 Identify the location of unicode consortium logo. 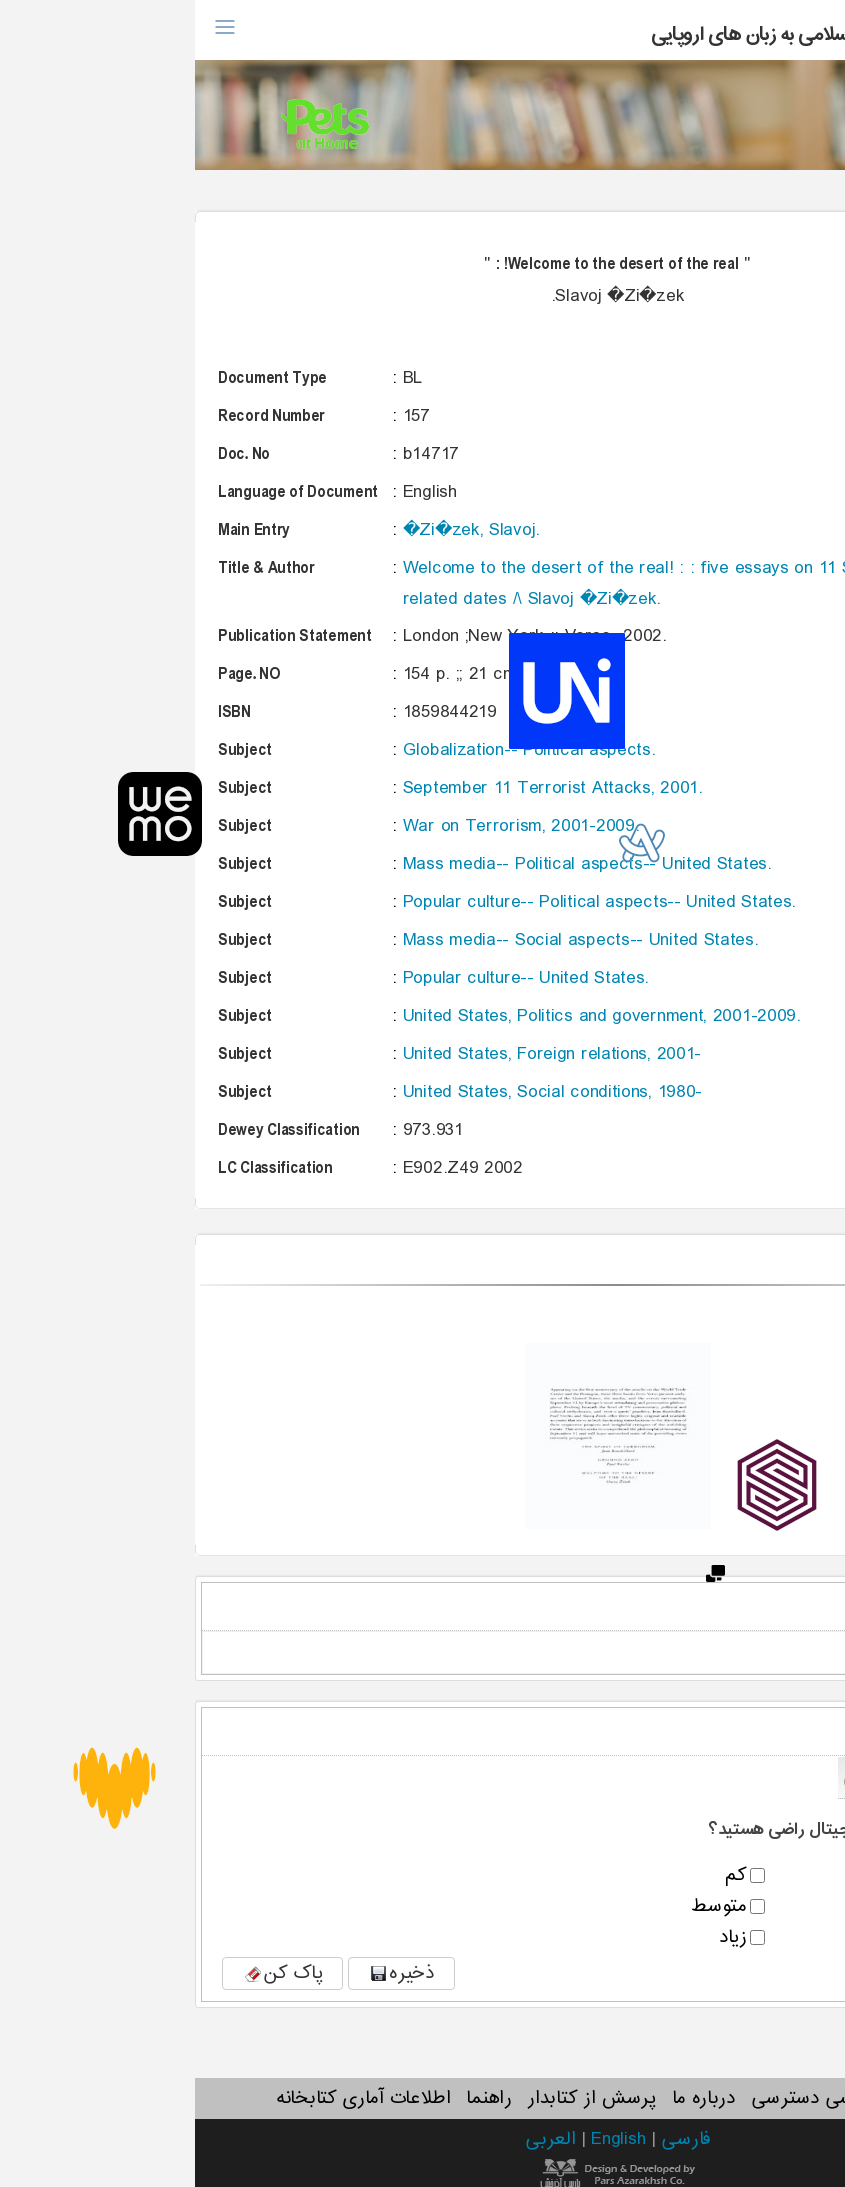
(567, 691).